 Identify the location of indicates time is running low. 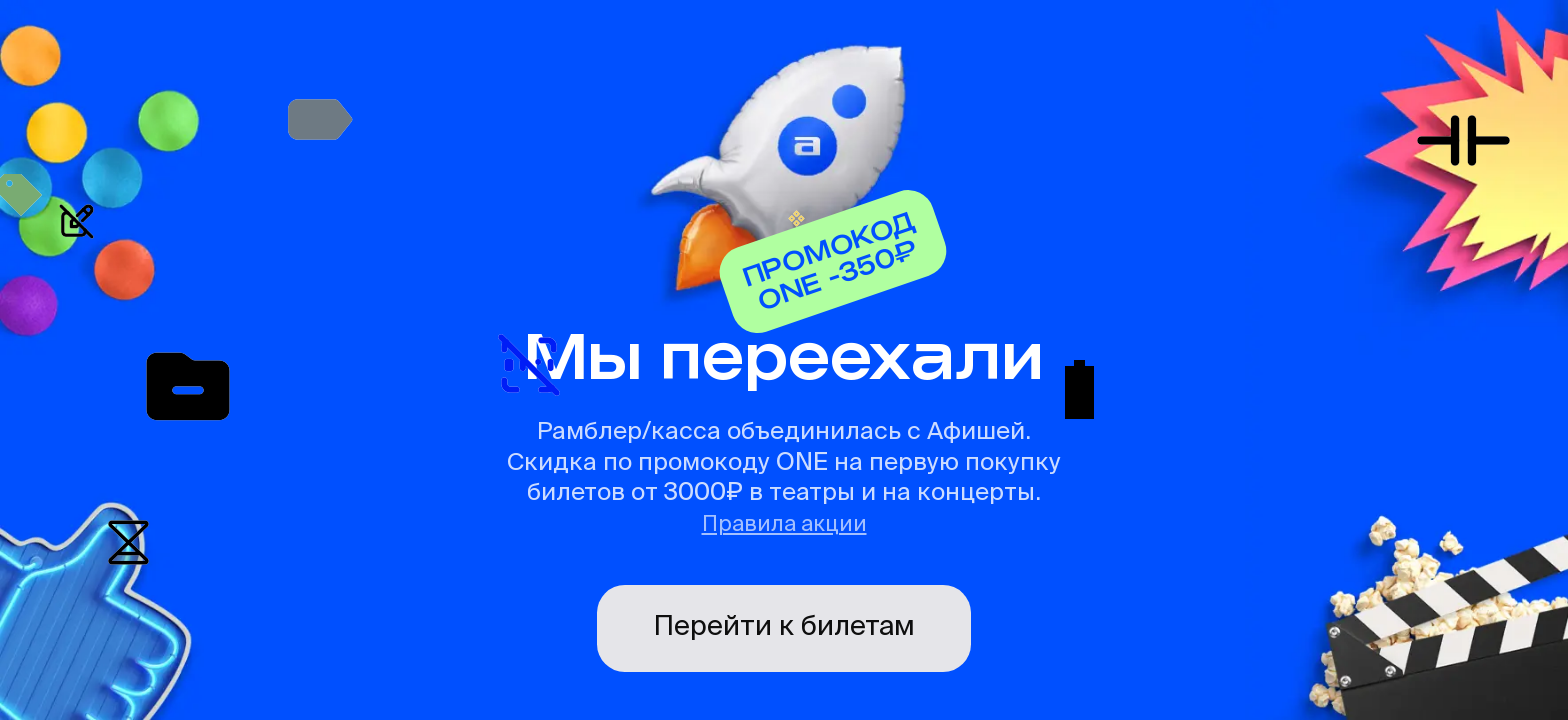
(128, 542).